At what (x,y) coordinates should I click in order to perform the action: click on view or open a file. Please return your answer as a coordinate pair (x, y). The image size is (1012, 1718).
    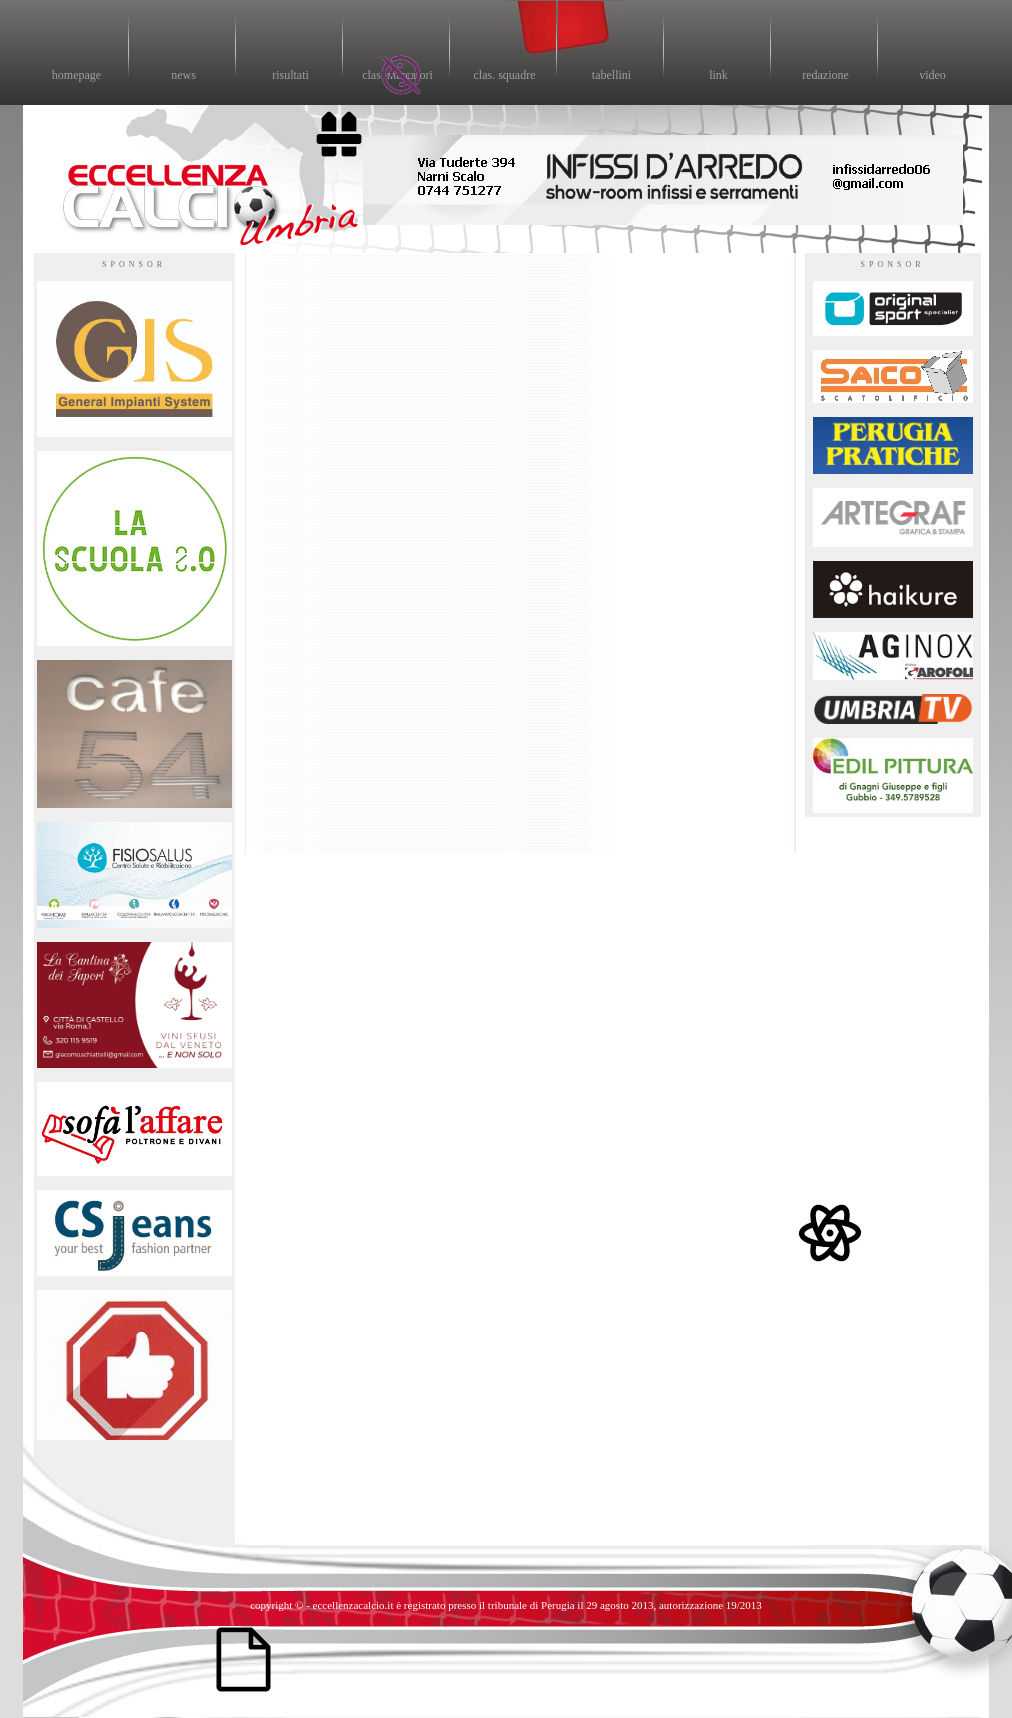
    Looking at the image, I should click on (243, 1659).